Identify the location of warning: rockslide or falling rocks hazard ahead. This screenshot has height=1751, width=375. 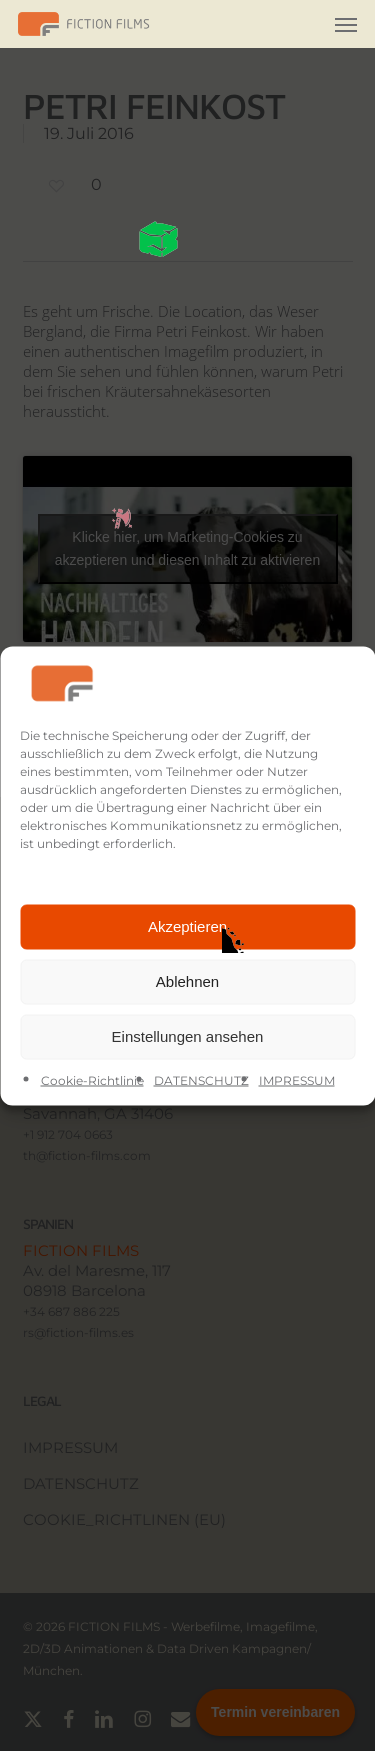
(235, 940).